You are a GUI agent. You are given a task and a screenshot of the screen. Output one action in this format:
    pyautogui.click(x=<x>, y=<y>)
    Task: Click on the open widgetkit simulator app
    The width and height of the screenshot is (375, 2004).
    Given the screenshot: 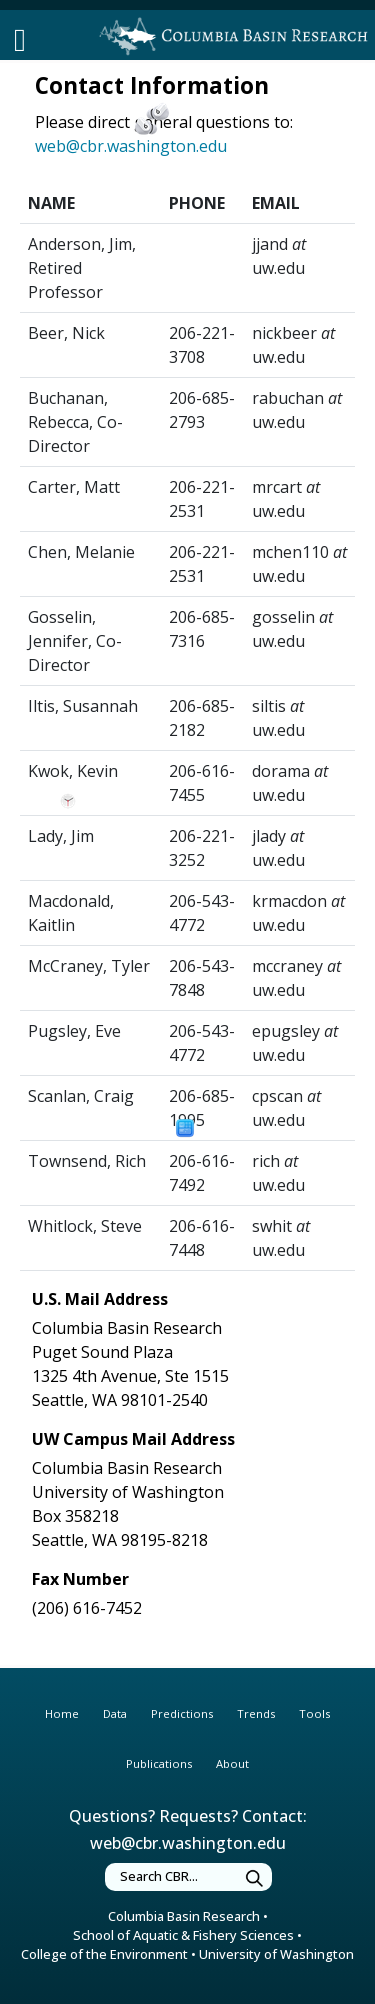 What is the action you would take?
    pyautogui.click(x=185, y=1128)
    